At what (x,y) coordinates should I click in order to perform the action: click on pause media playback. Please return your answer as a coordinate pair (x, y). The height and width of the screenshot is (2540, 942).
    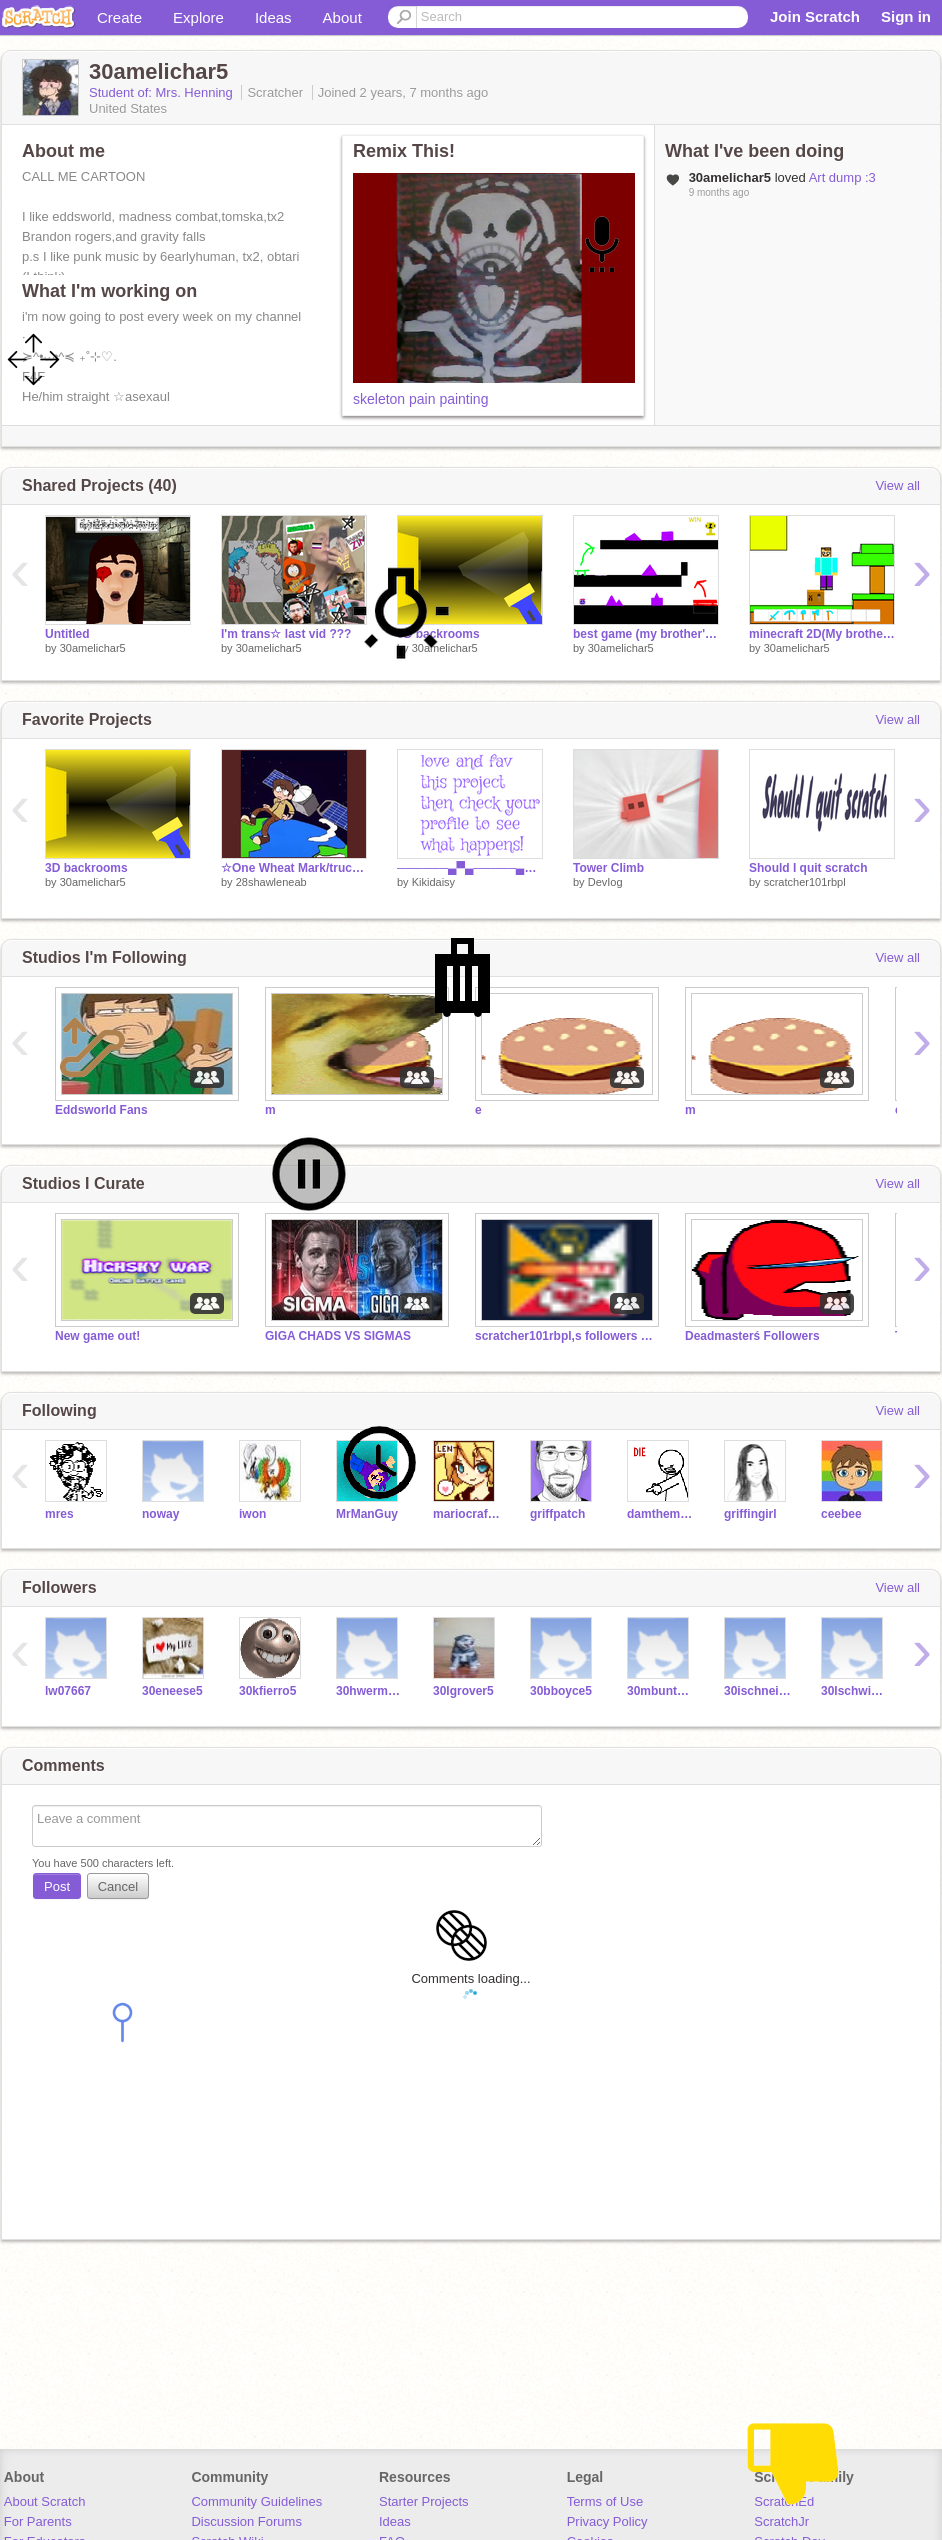
    Looking at the image, I should click on (309, 1174).